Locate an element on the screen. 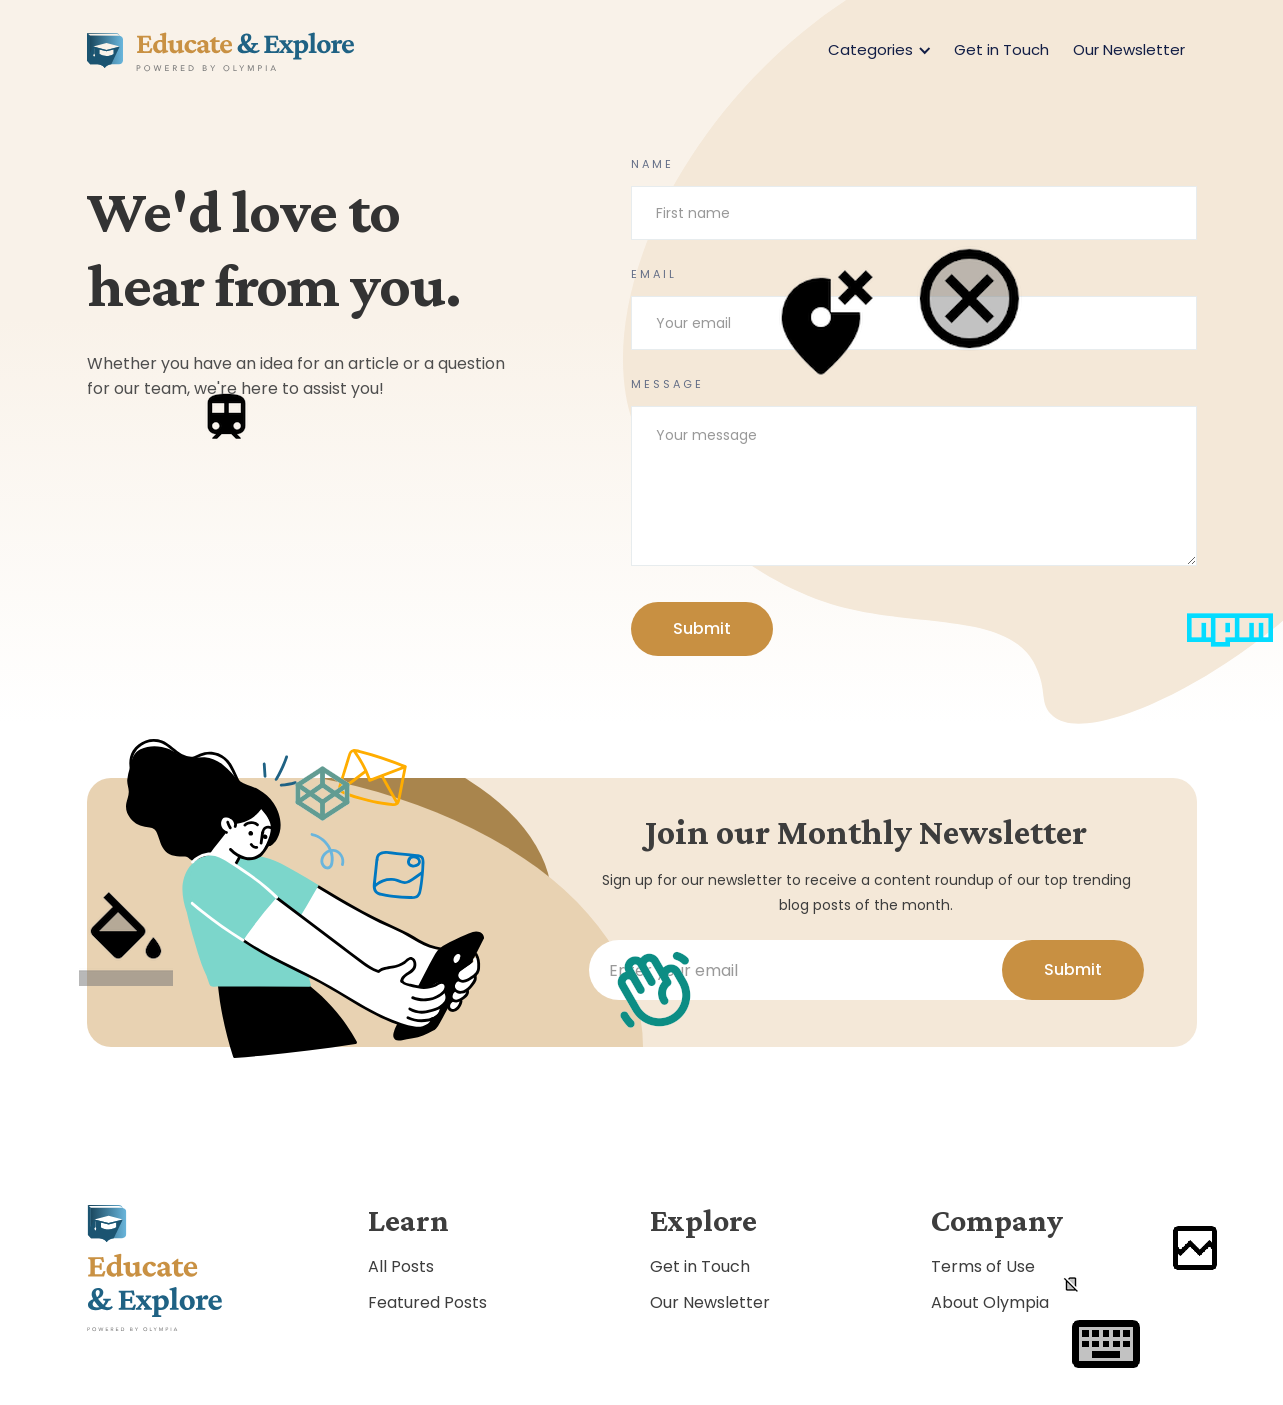 The height and width of the screenshot is (1405, 1283). remove a saved location is located at coordinates (821, 322).